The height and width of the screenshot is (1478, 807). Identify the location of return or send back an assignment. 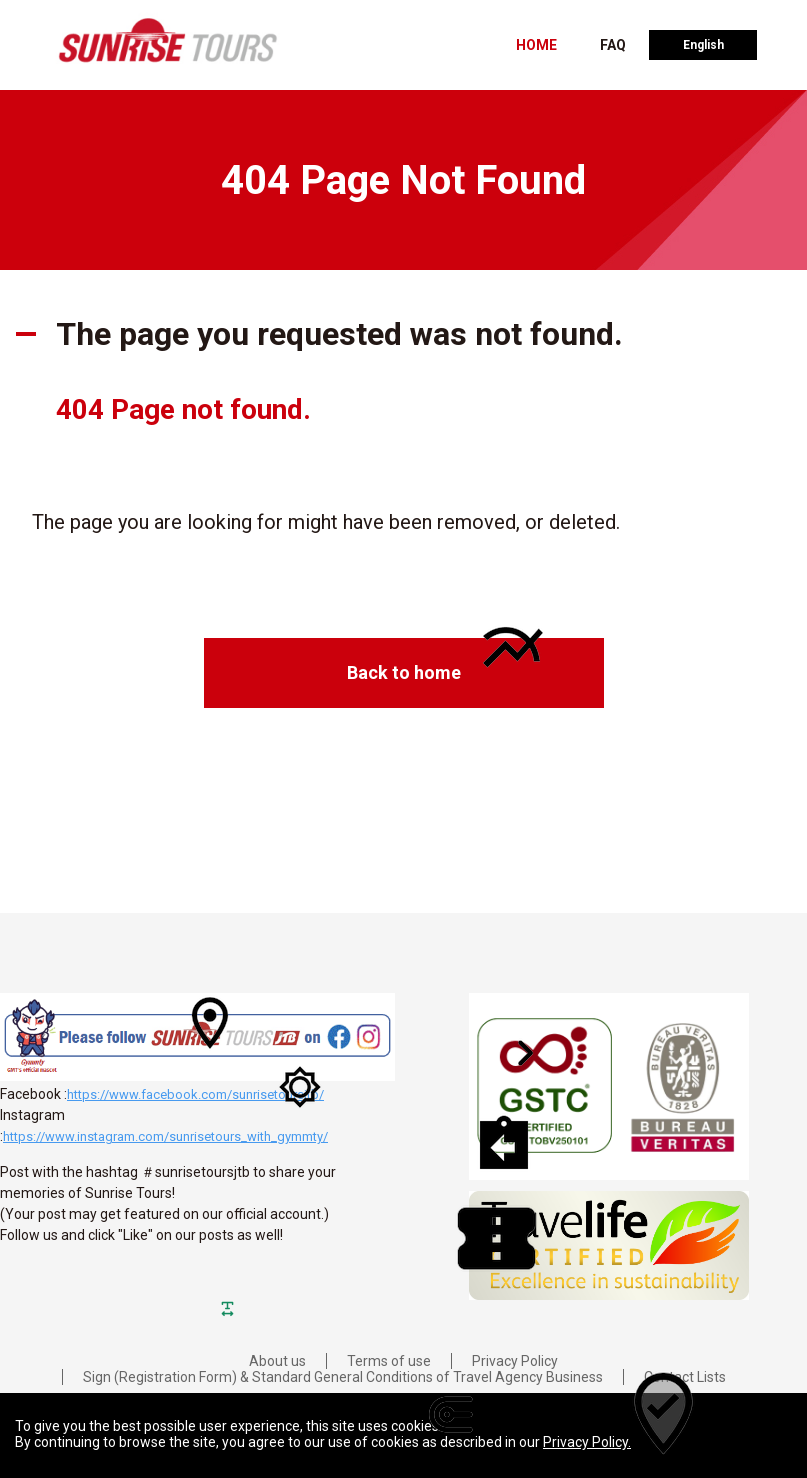
(504, 1145).